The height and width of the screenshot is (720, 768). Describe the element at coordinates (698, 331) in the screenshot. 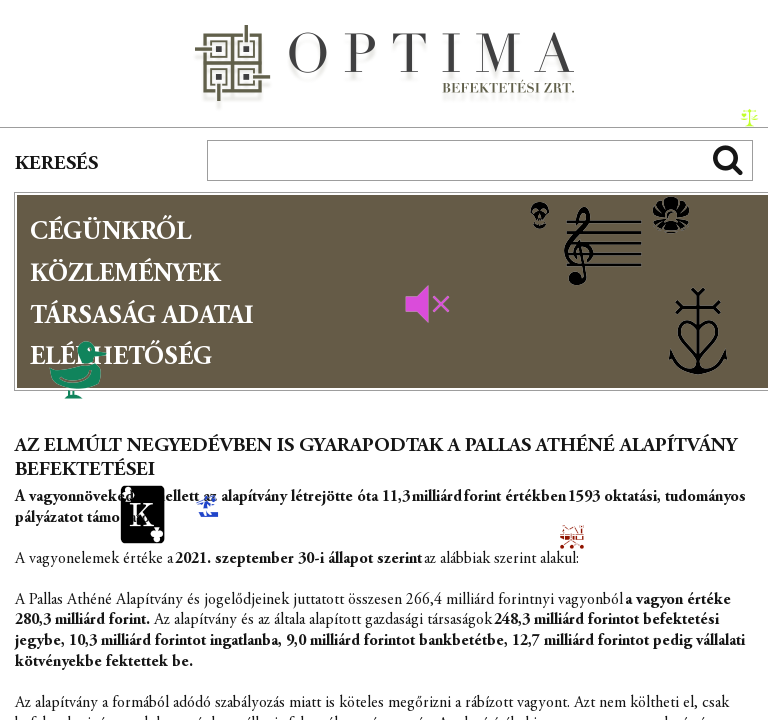

I see `camargue cross symbol representing faith, hope, and love` at that location.